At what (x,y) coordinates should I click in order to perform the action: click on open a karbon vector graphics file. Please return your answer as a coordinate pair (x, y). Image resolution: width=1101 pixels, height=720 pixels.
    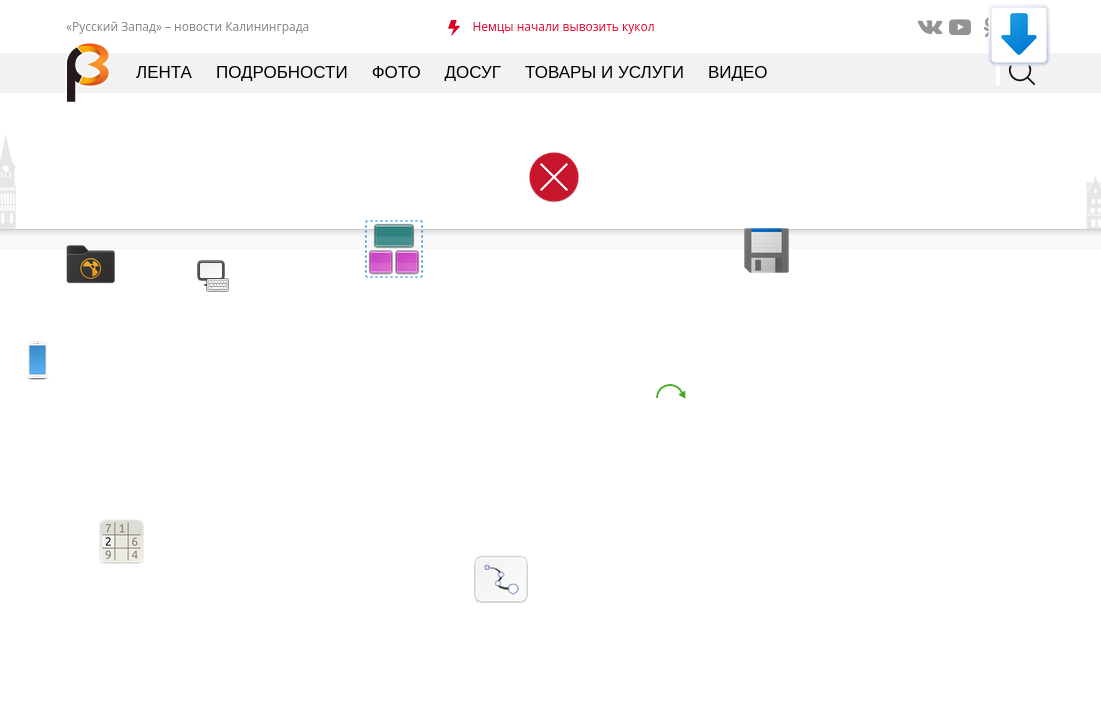
    Looking at the image, I should click on (501, 578).